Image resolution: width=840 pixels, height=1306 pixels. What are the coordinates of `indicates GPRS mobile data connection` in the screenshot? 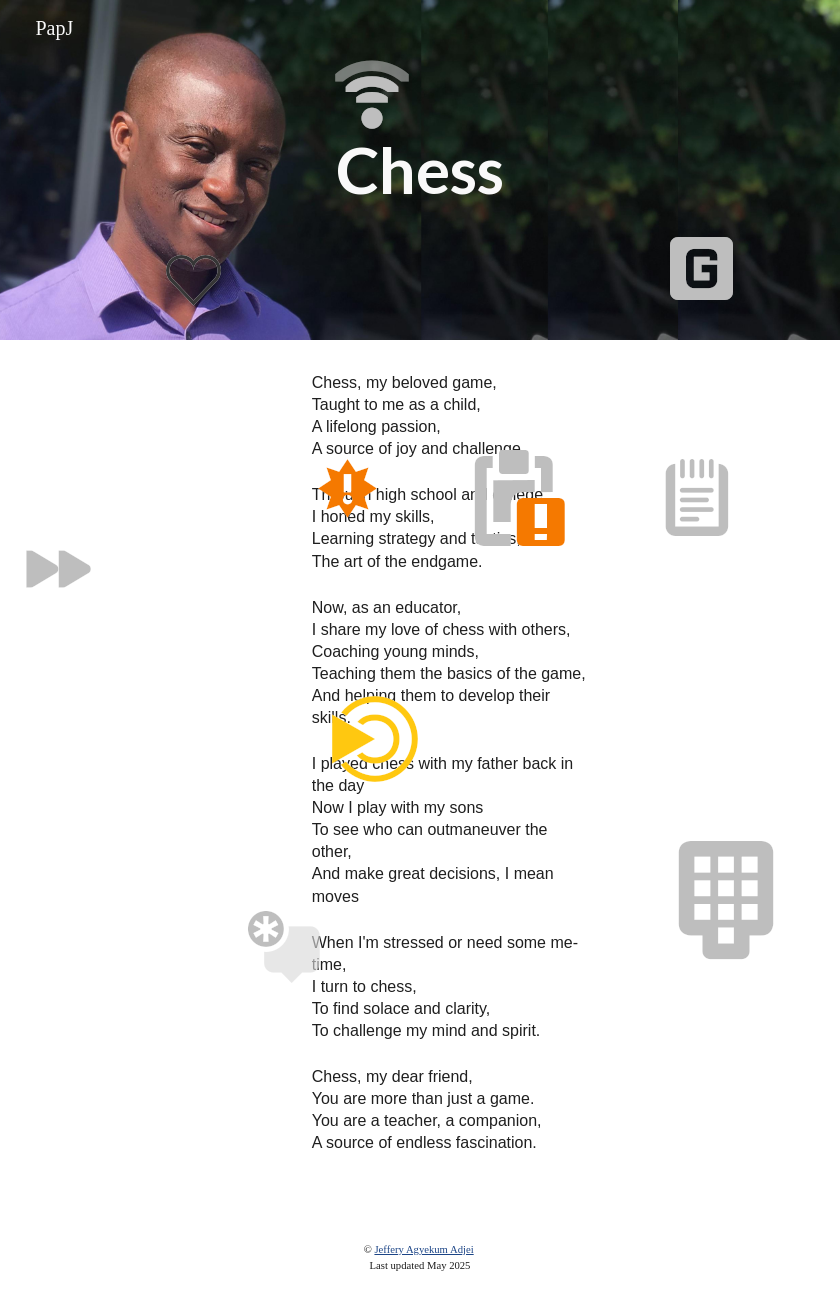 It's located at (701, 268).